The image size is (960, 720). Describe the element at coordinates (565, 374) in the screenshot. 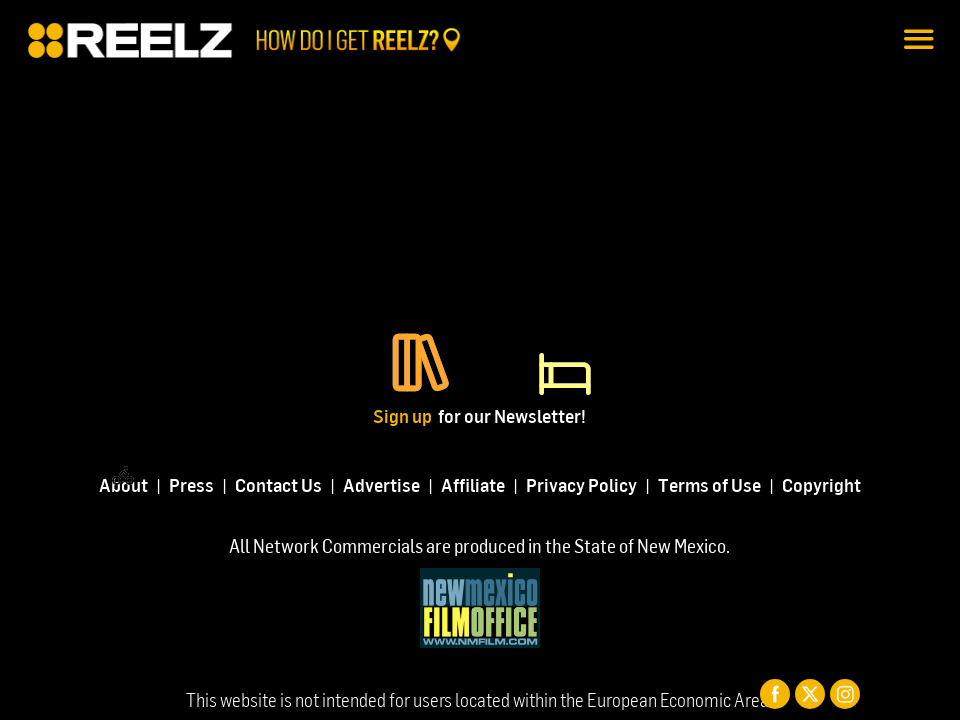

I see `view accommodation or hotel options` at that location.